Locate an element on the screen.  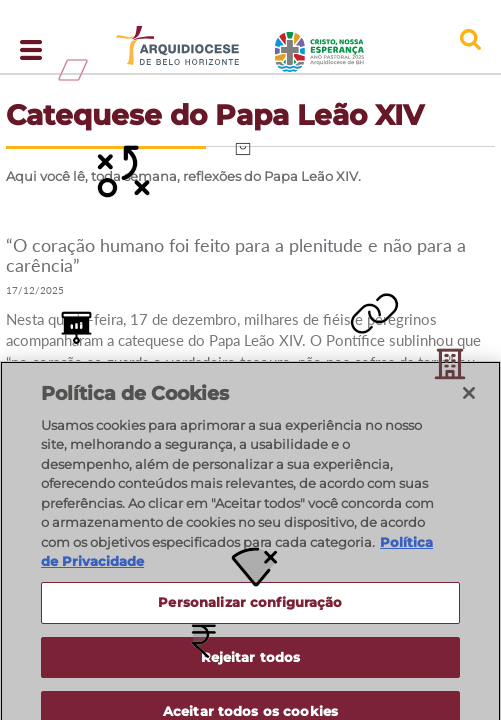
view your shopping bag is located at coordinates (243, 149).